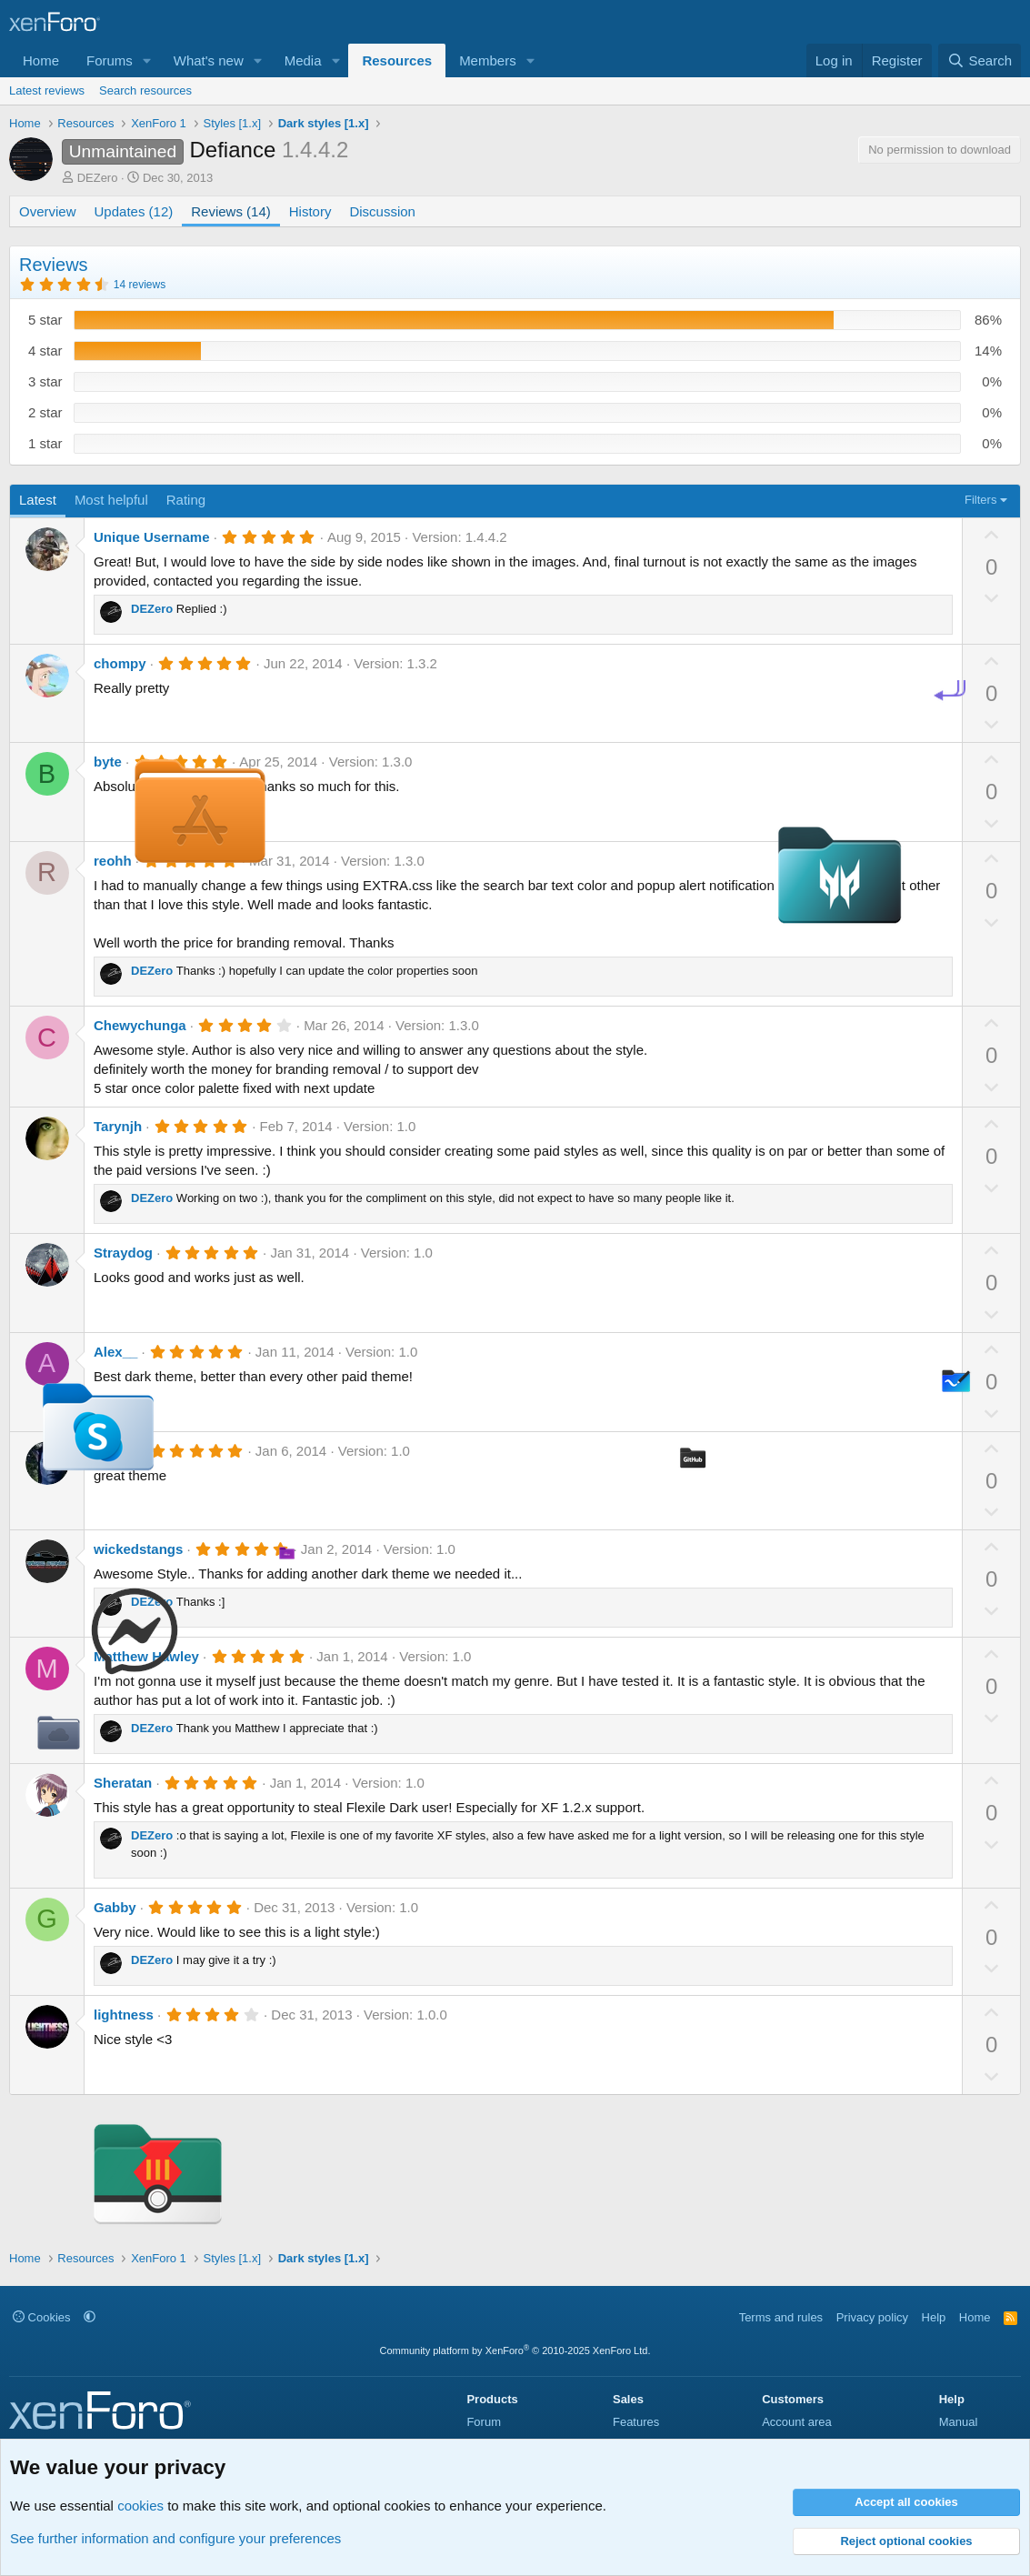 Image resolution: width=1030 pixels, height=2576 pixels. Describe the element at coordinates (58, 1732) in the screenshot. I see `access cloud-synced files and folders` at that location.